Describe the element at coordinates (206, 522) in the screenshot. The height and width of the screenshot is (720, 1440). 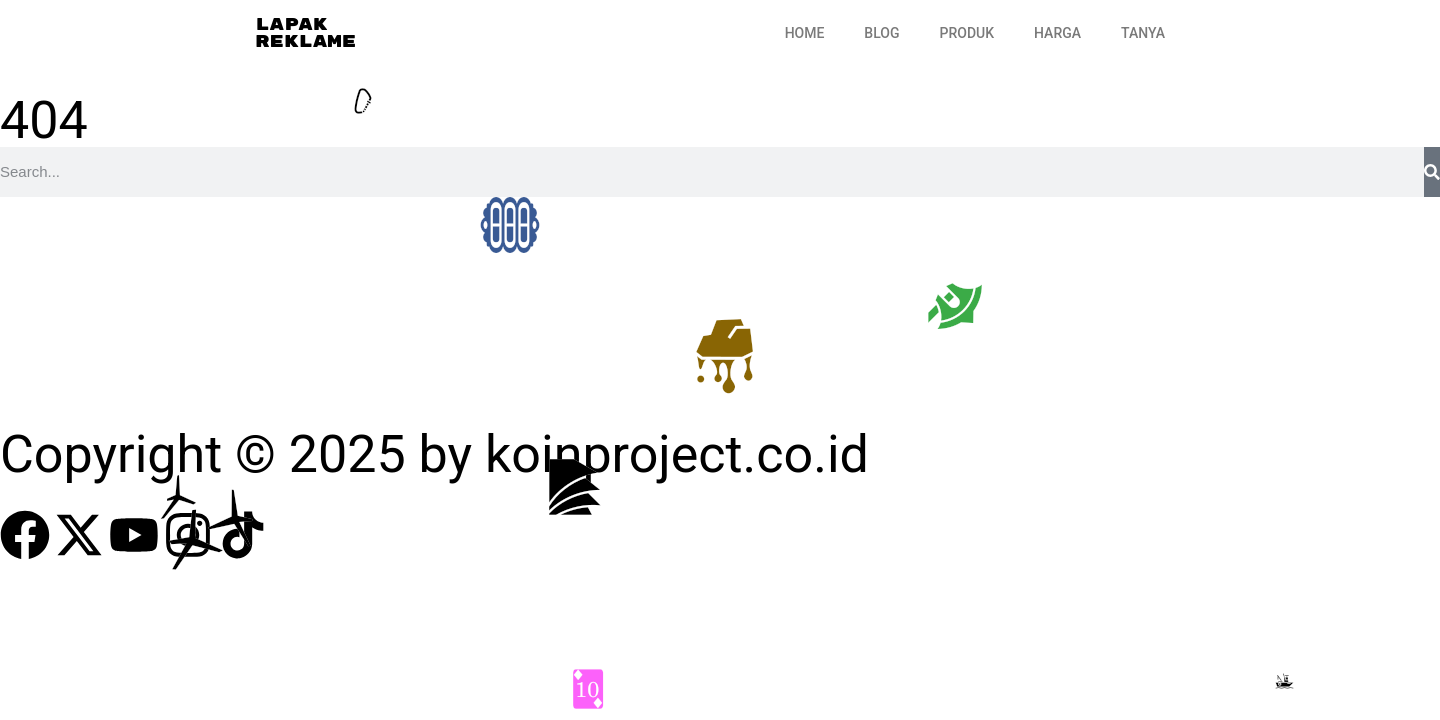
I see `deploy caltrops to slow enemies` at that location.